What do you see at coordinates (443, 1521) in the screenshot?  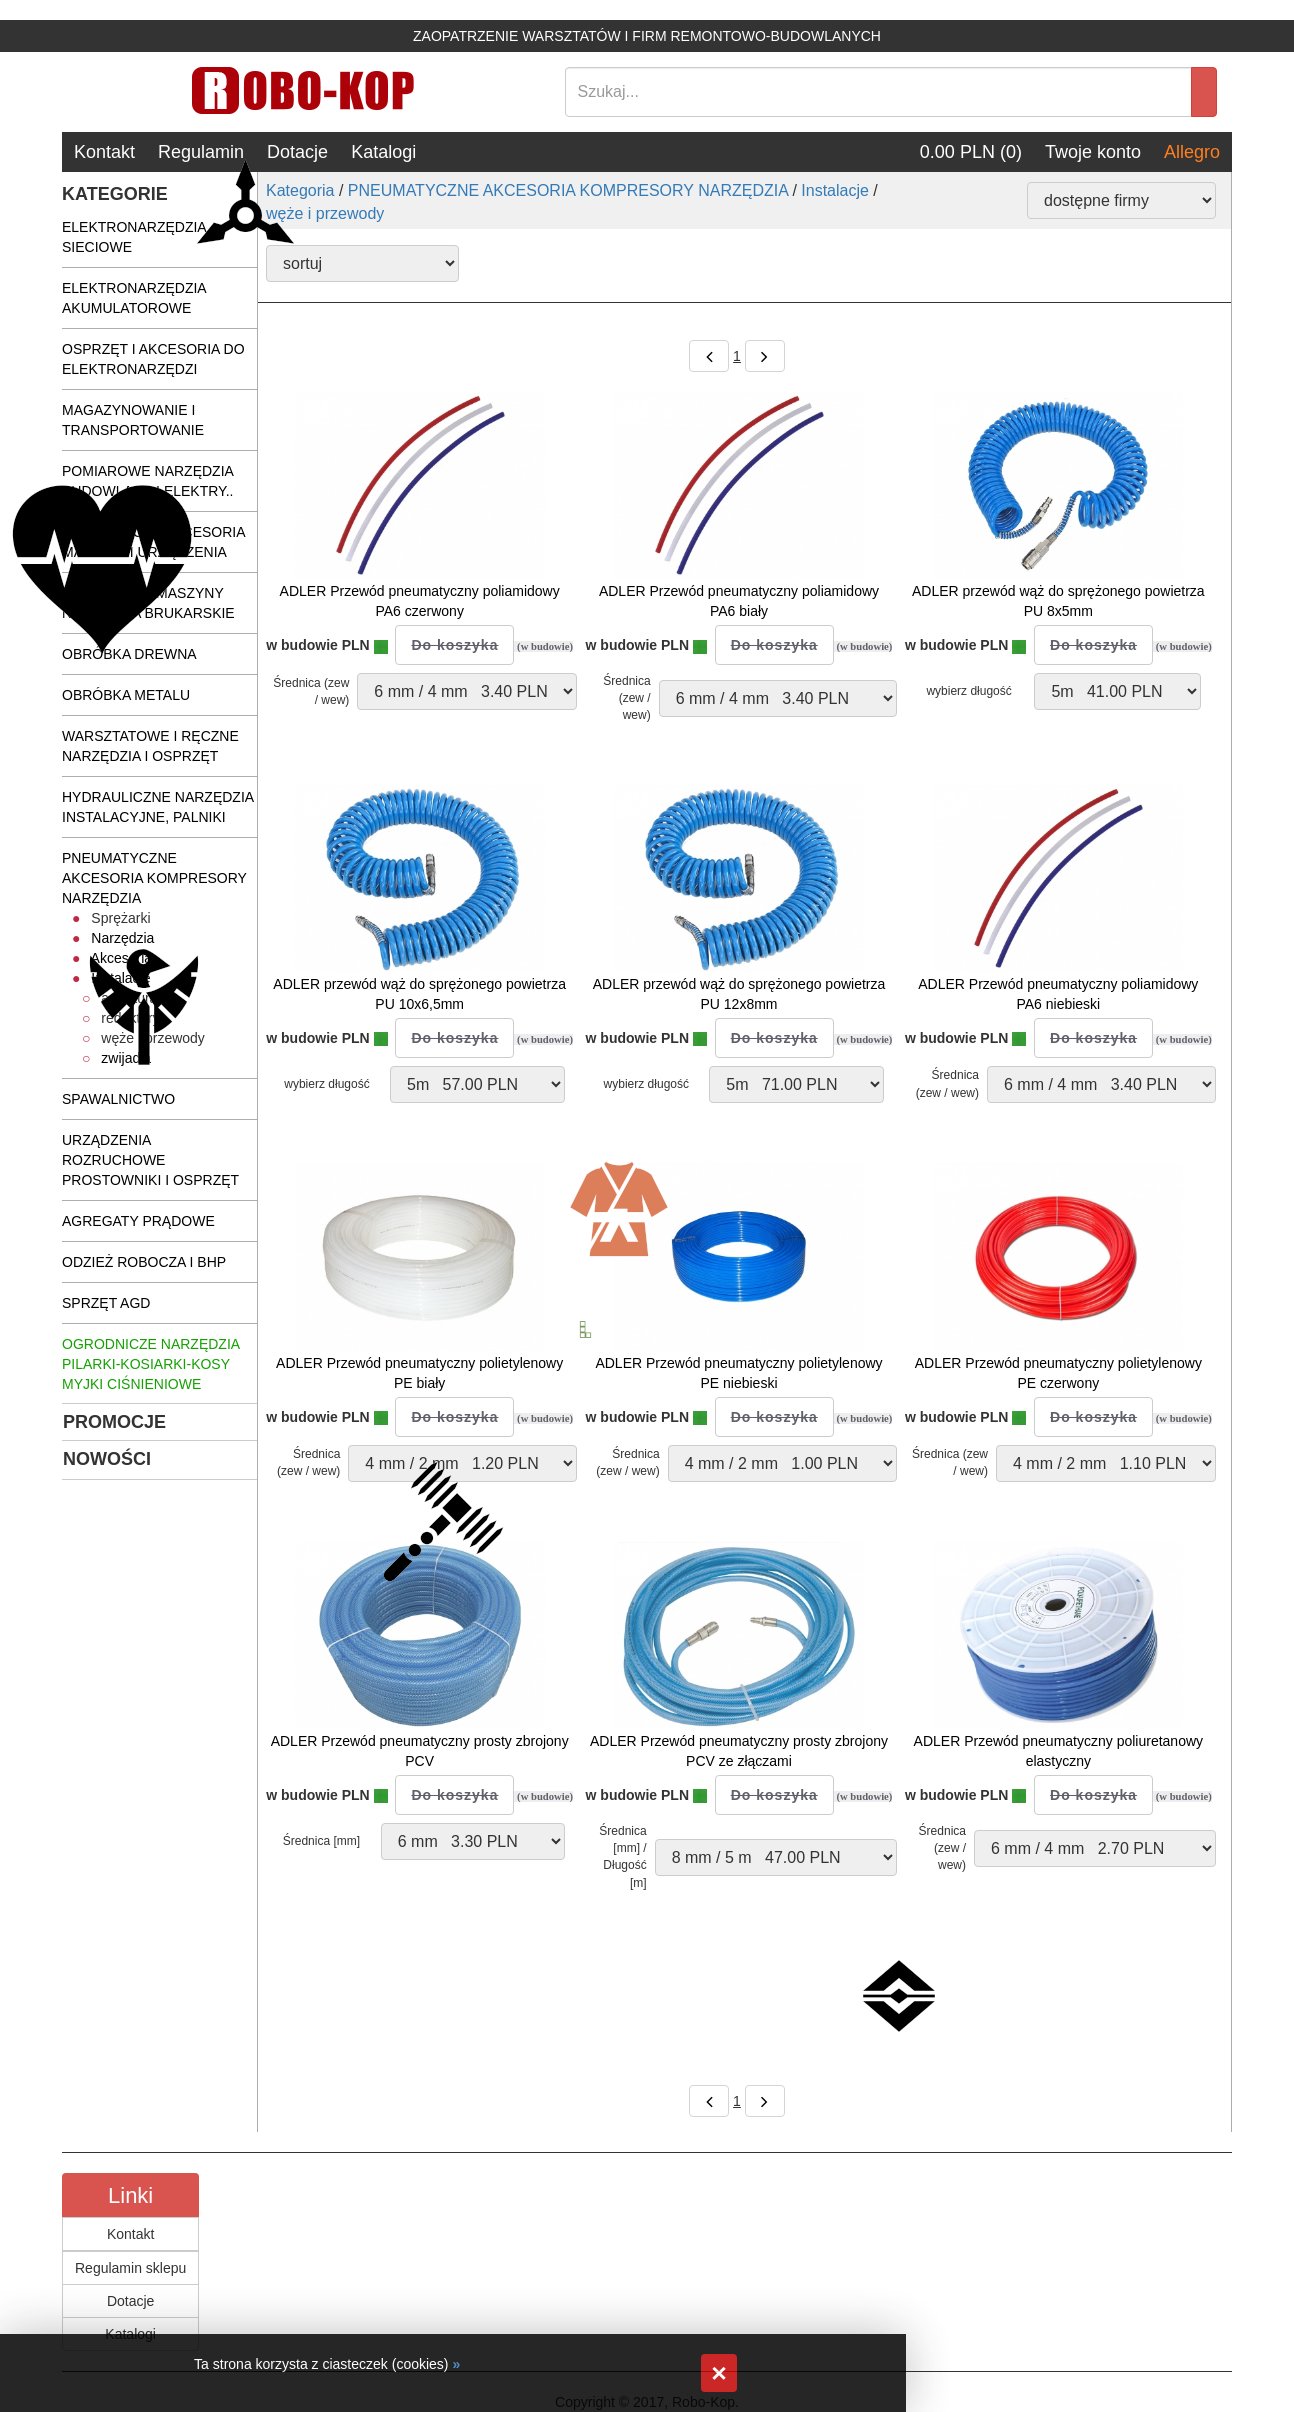 I see `toy mallet or hammer tool icon` at bounding box center [443, 1521].